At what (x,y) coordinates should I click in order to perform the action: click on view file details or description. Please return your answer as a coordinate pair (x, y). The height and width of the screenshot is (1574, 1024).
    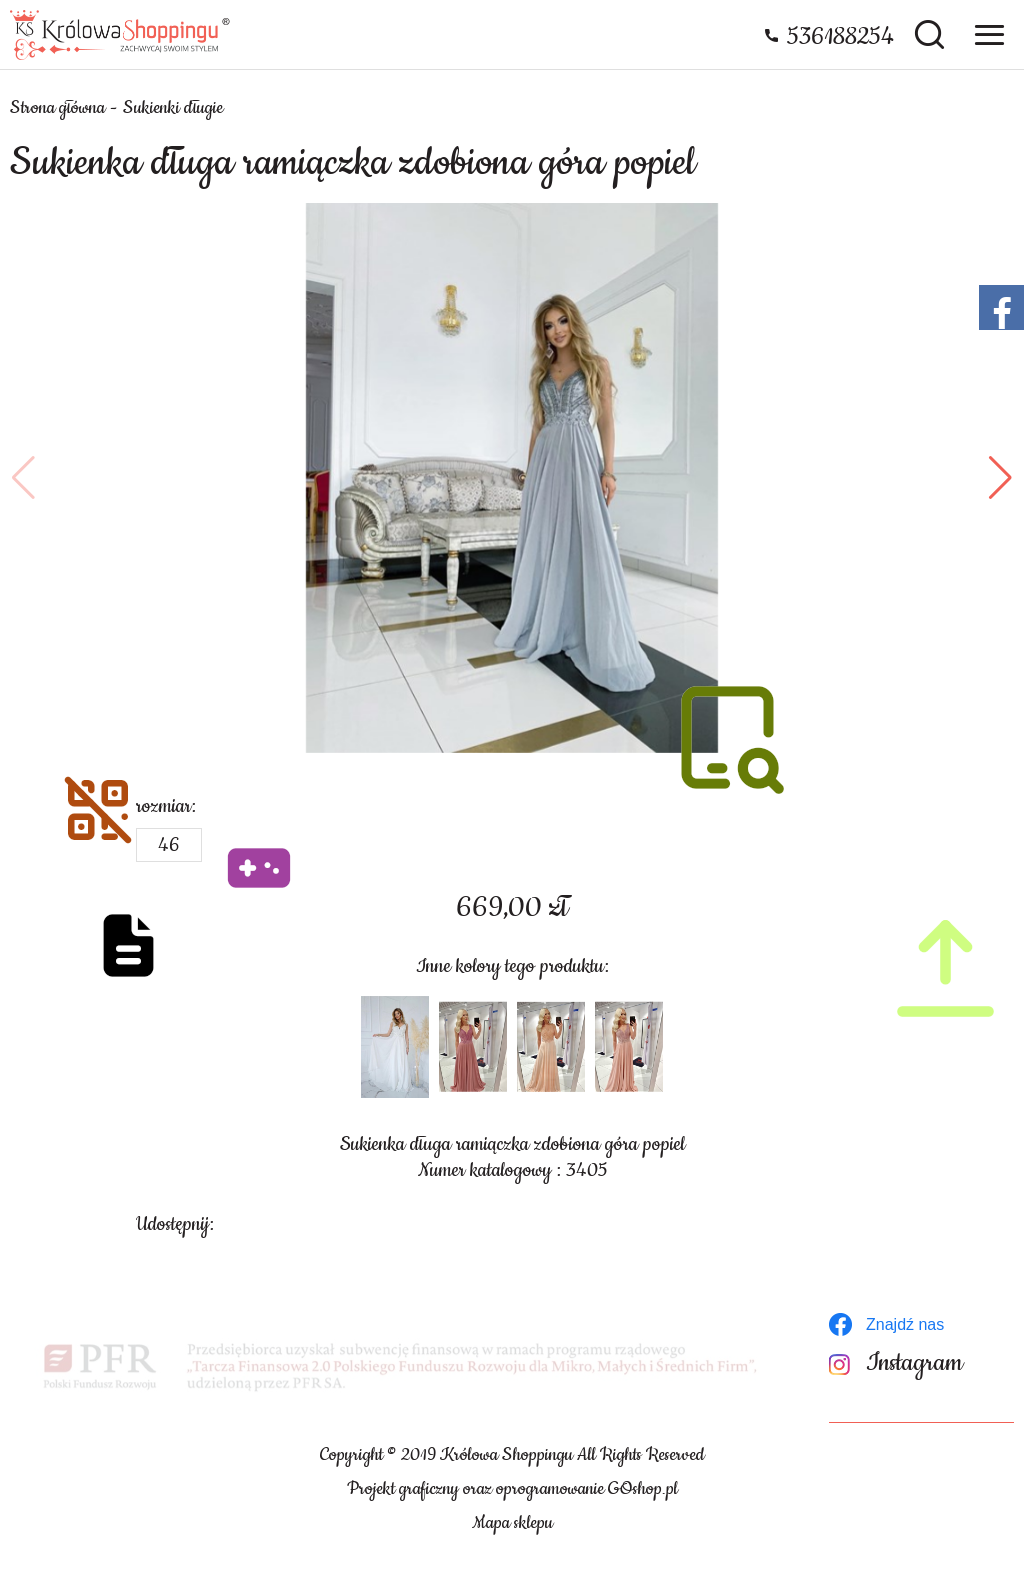
    Looking at the image, I should click on (128, 945).